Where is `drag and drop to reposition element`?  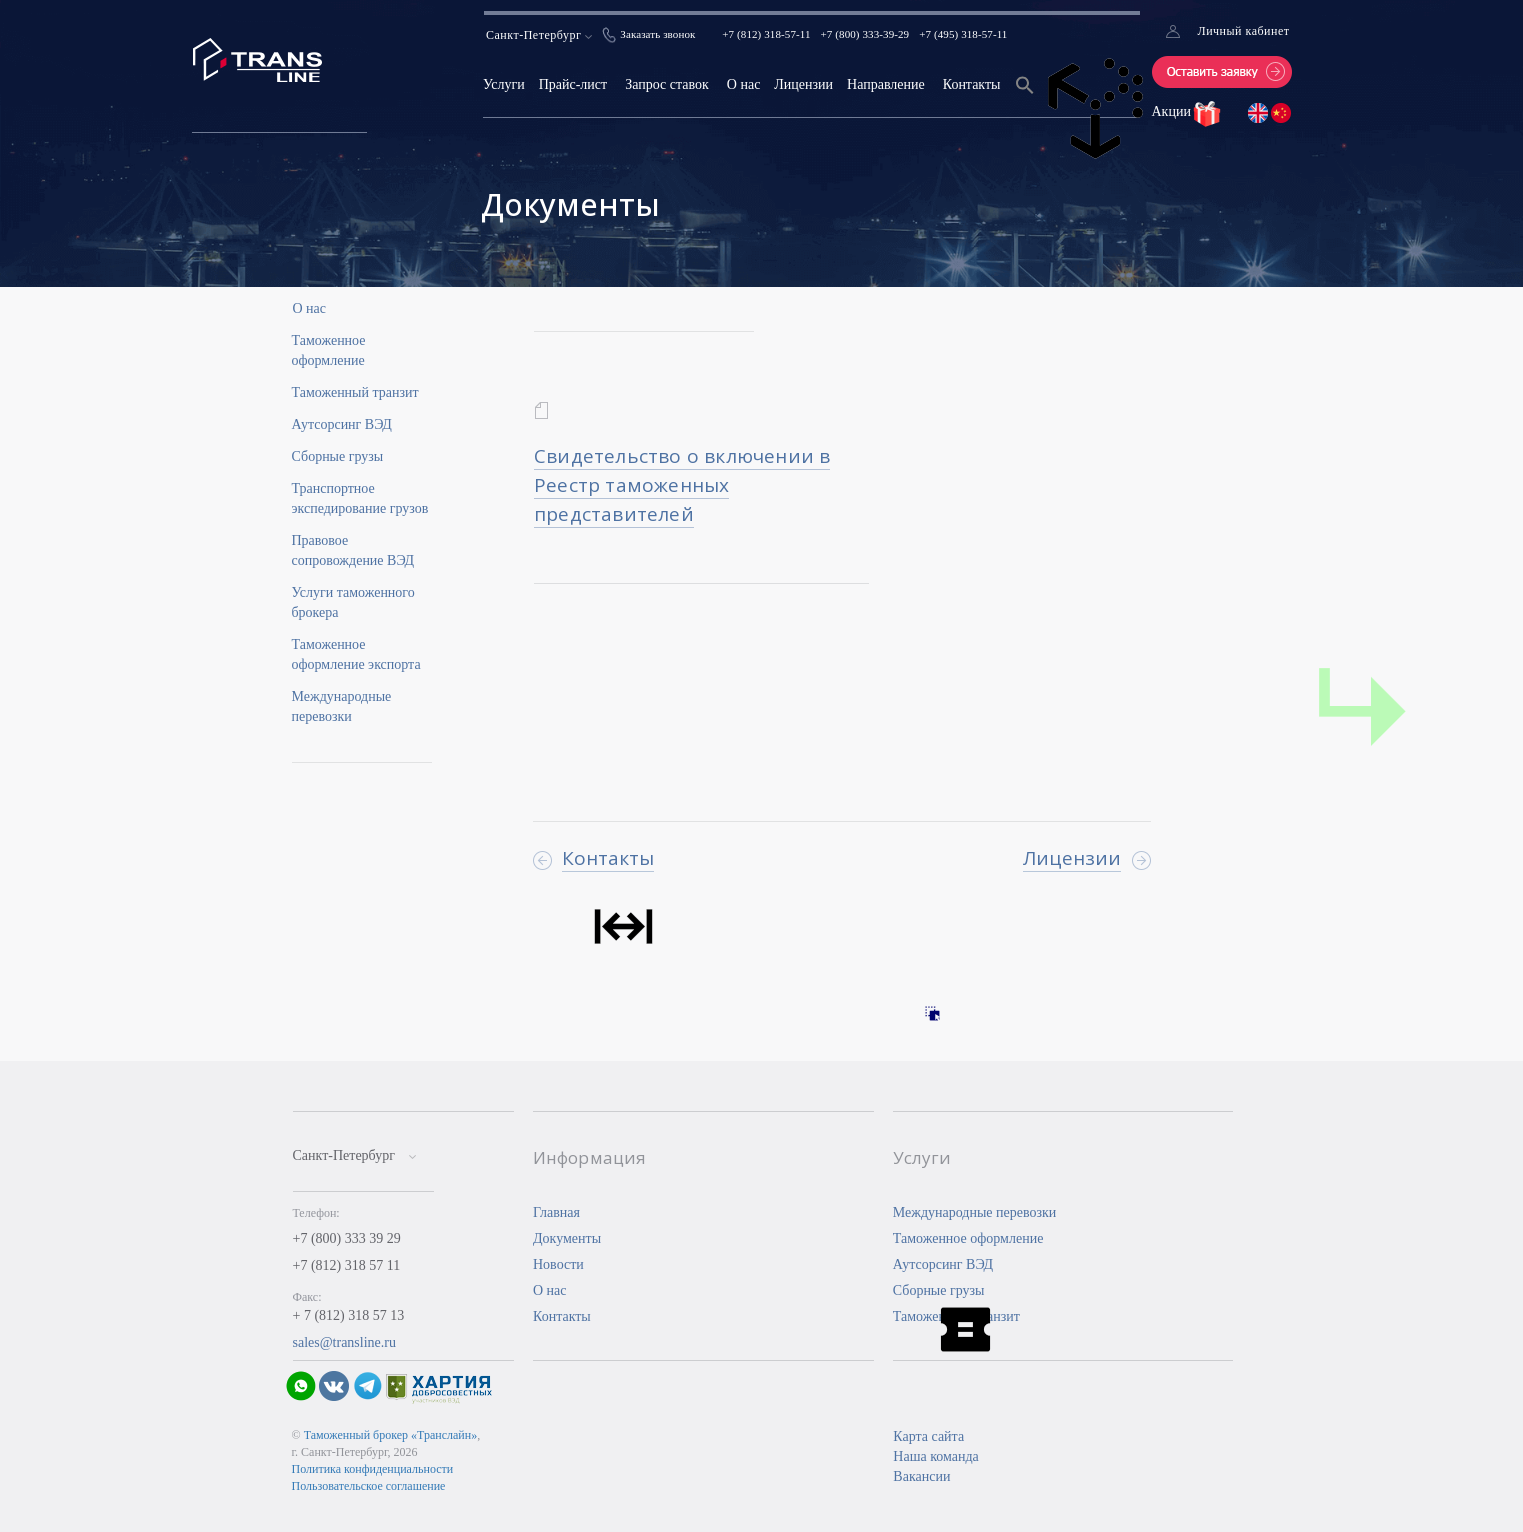 drag and drop to reposition element is located at coordinates (932, 1013).